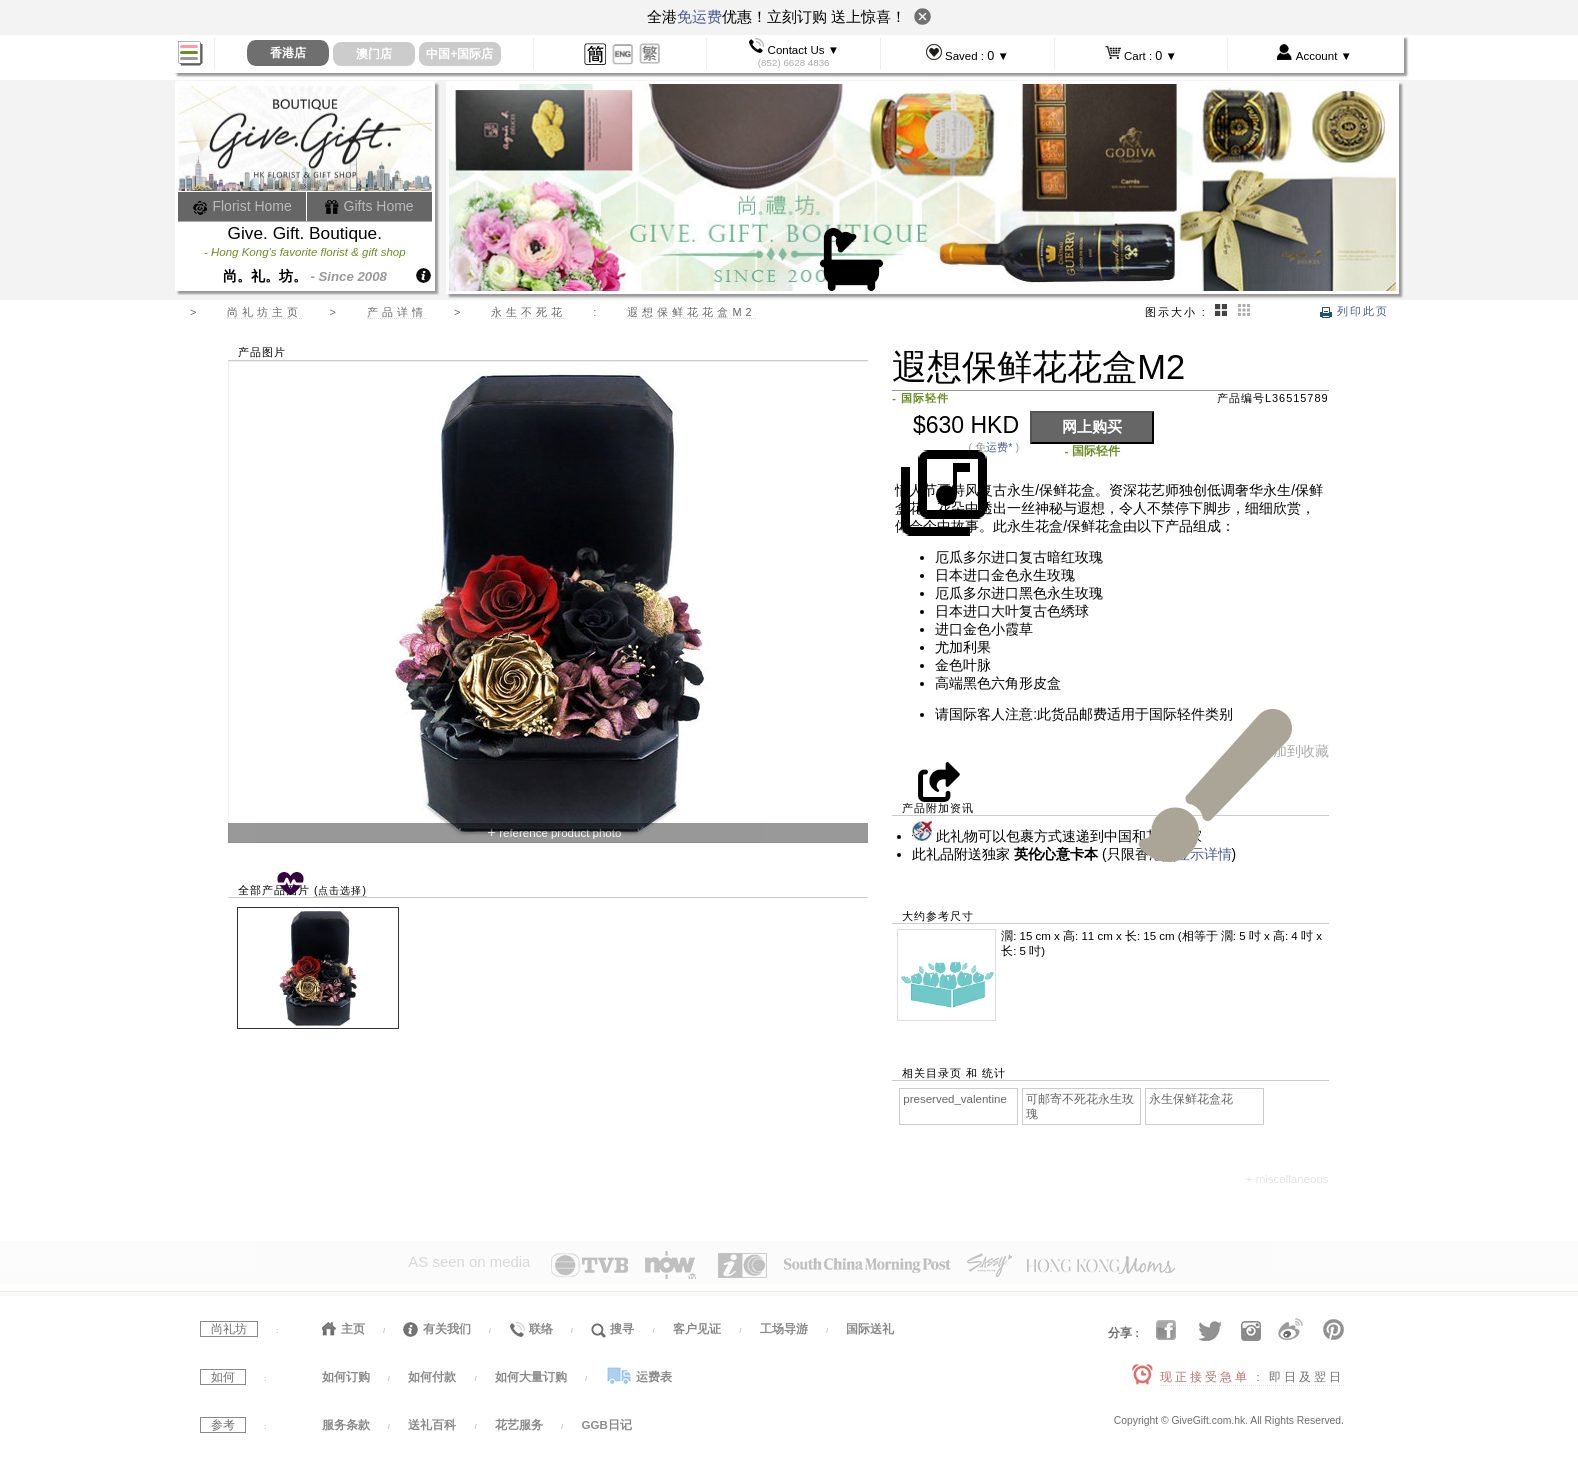 The height and width of the screenshot is (1468, 1578). Describe the element at coordinates (290, 883) in the screenshot. I see `view health or fitness tracking data` at that location.